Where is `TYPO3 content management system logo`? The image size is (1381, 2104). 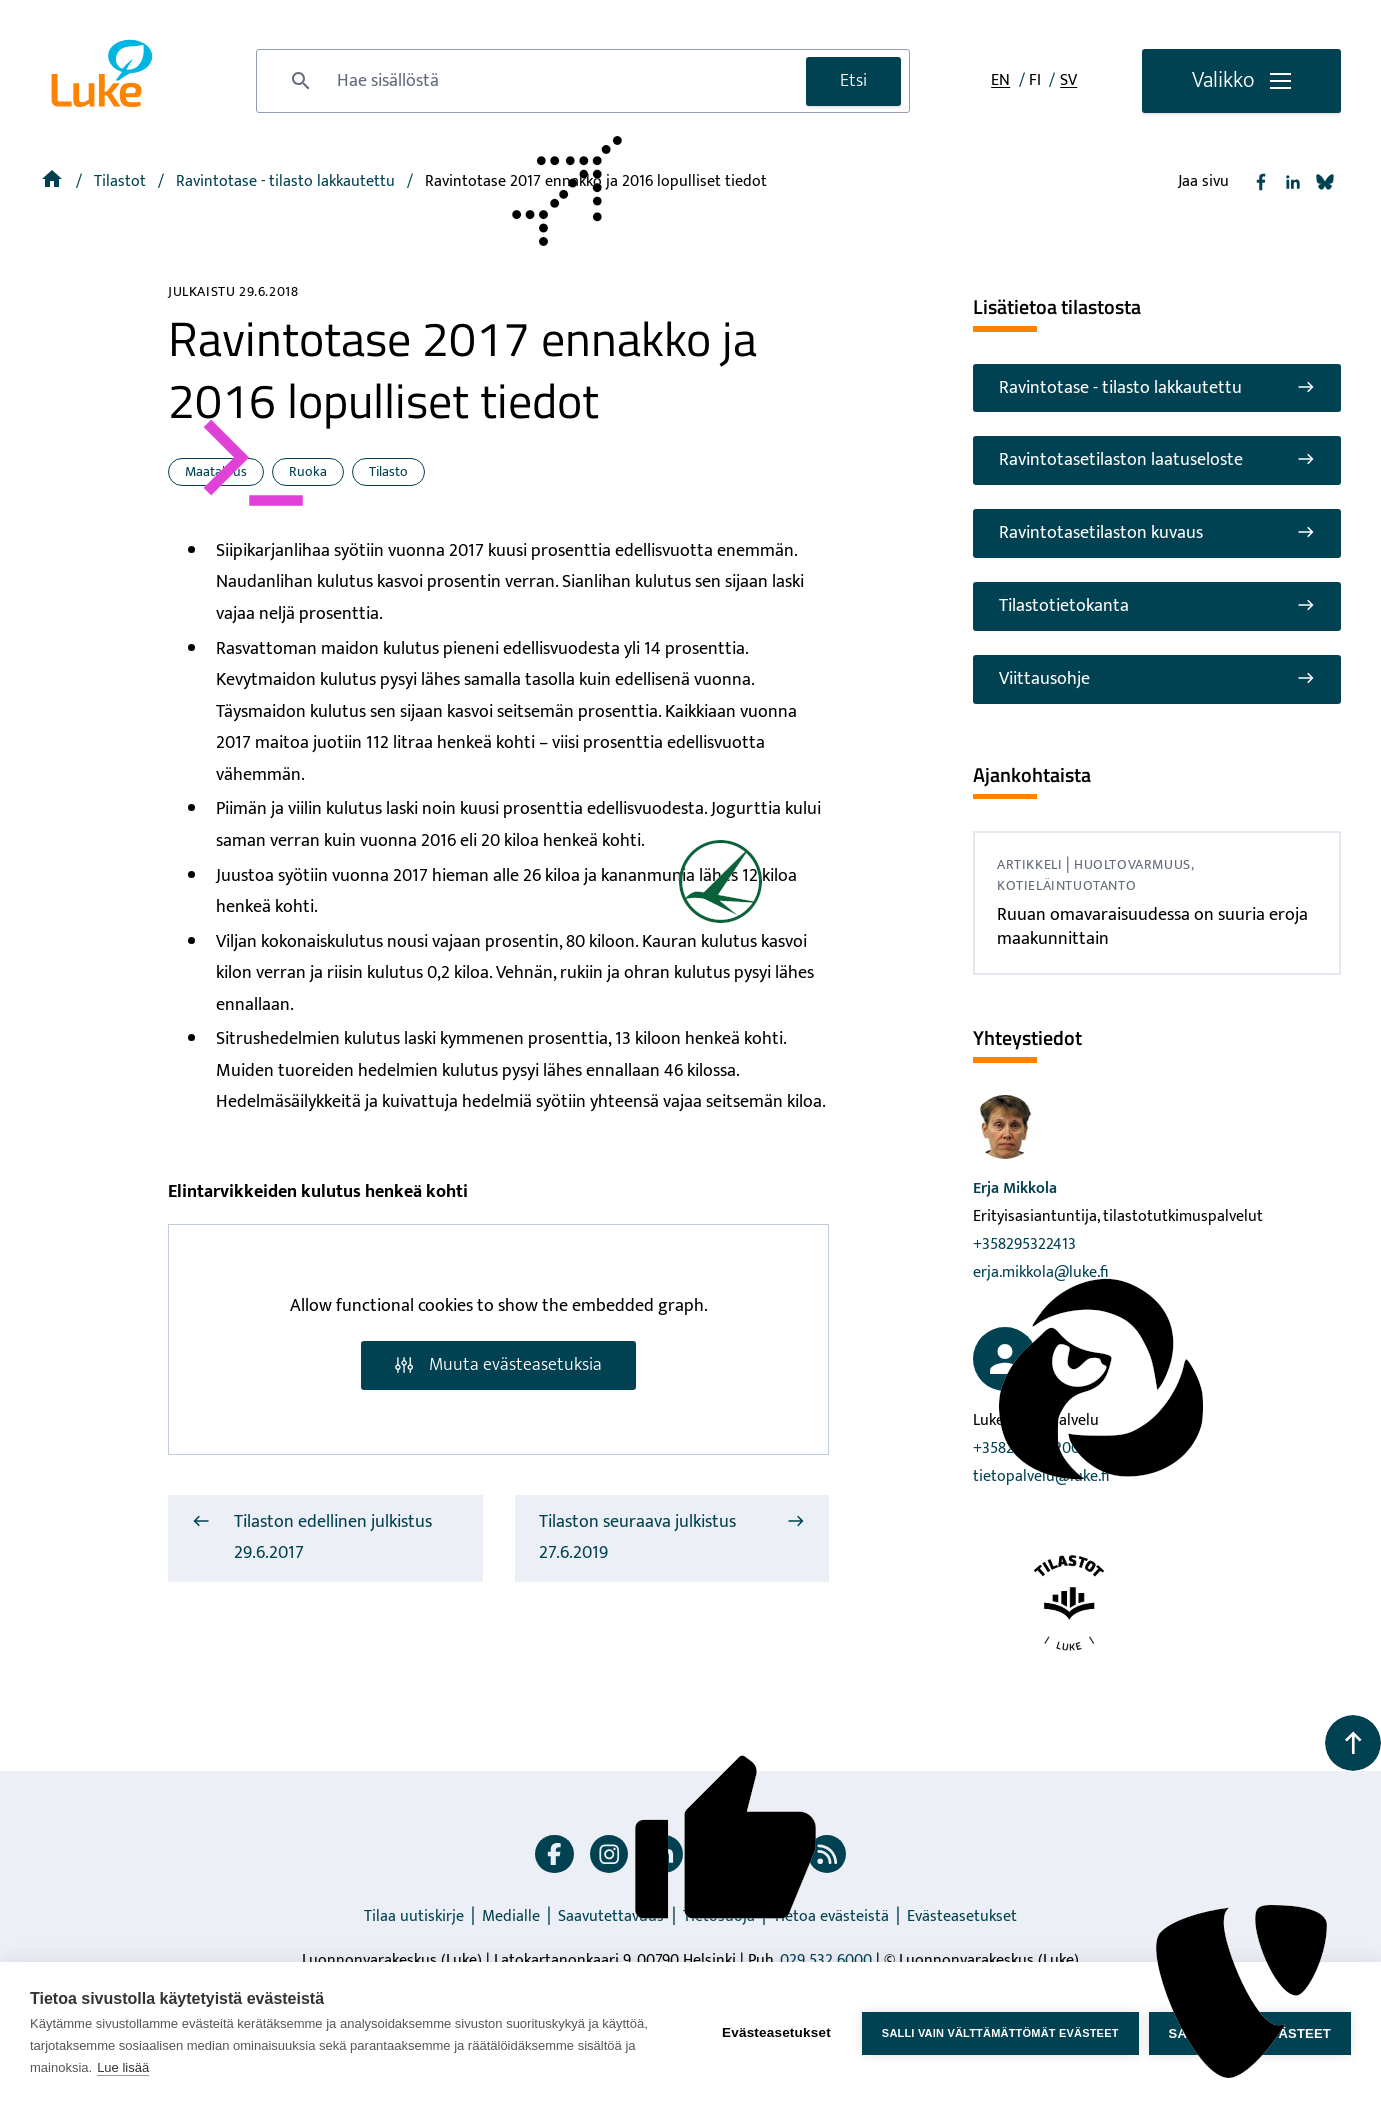 TYPO3 content management system logo is located at coordinates (1241, 1991).